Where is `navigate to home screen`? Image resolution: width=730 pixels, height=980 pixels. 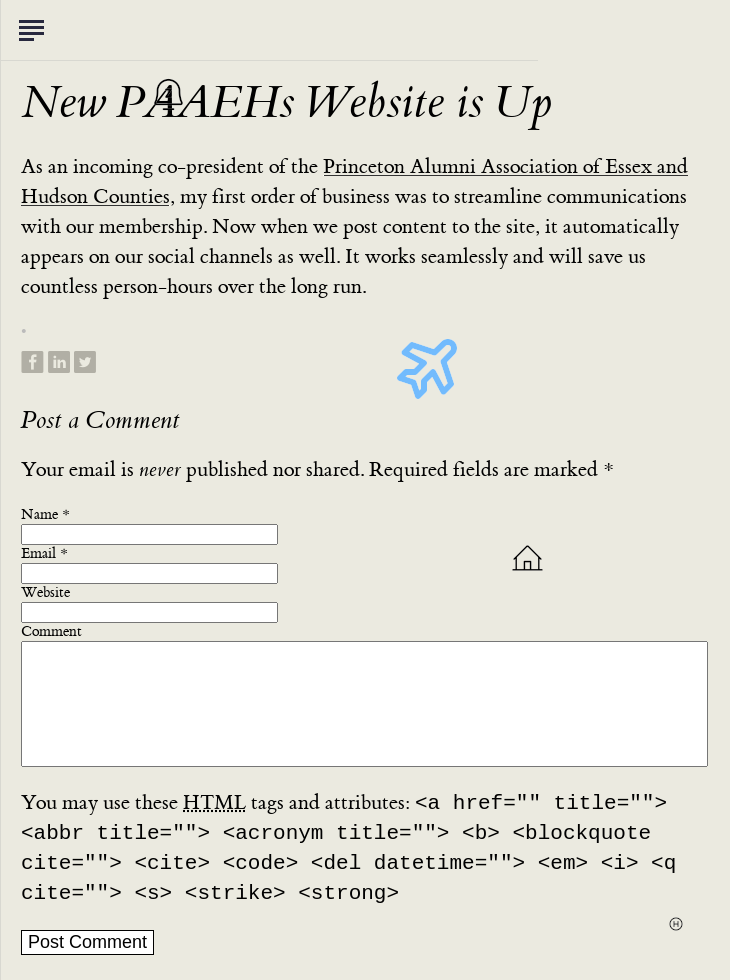 navigate to home screen is located at coordinates (527, 558).